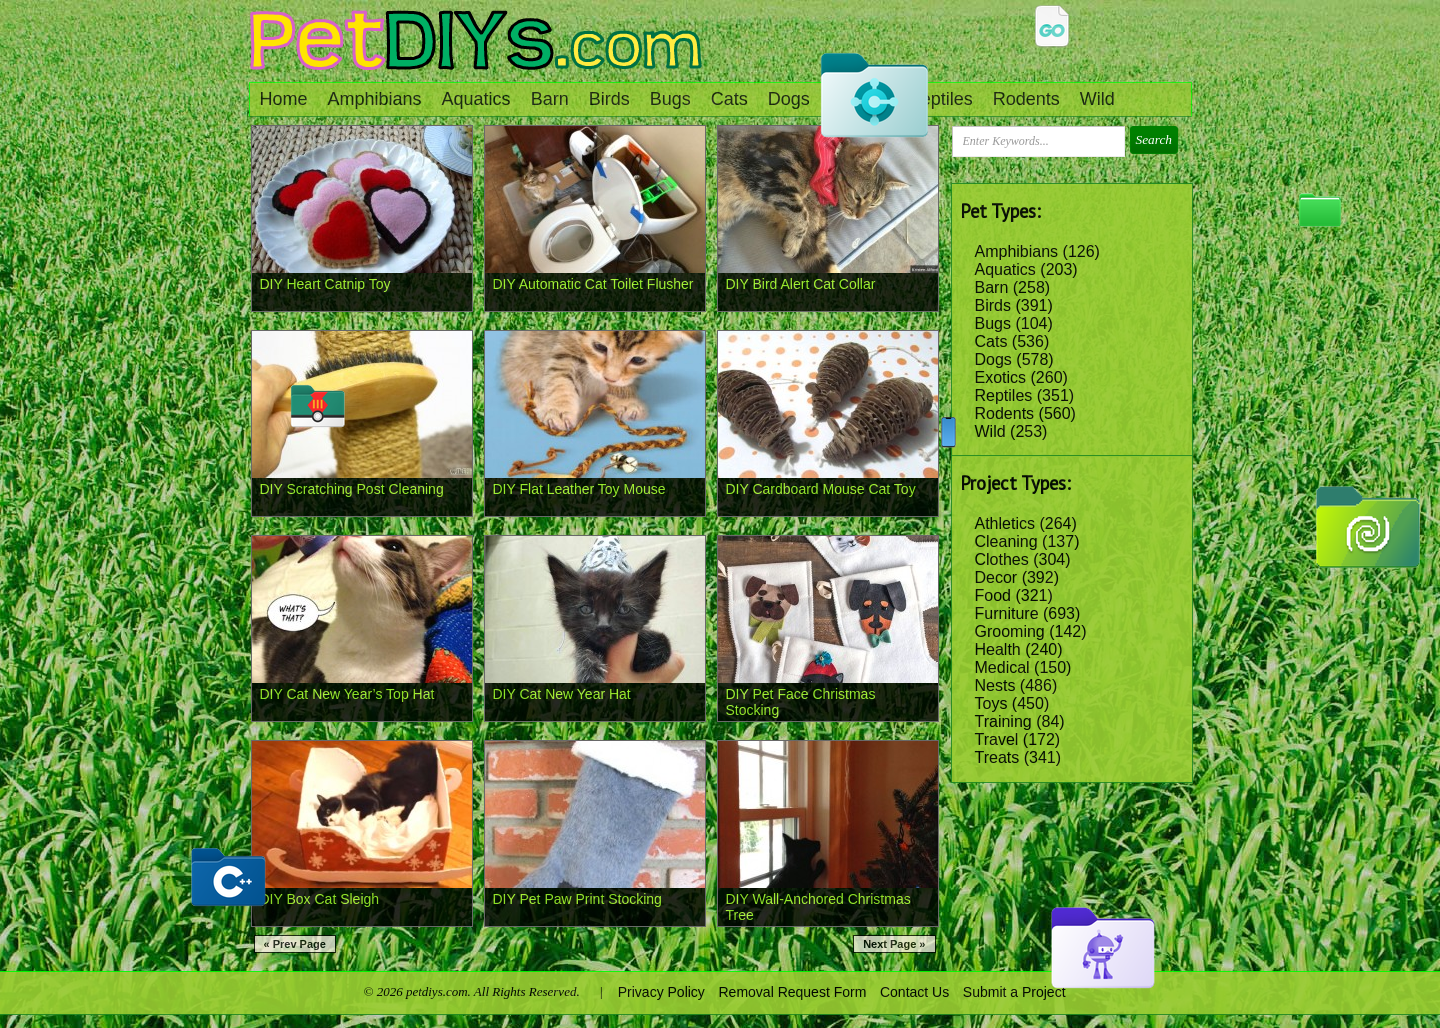 This screenshot has height=1028, width=1440. I want to click on open the maui framework project folder, so click(1102, 950).